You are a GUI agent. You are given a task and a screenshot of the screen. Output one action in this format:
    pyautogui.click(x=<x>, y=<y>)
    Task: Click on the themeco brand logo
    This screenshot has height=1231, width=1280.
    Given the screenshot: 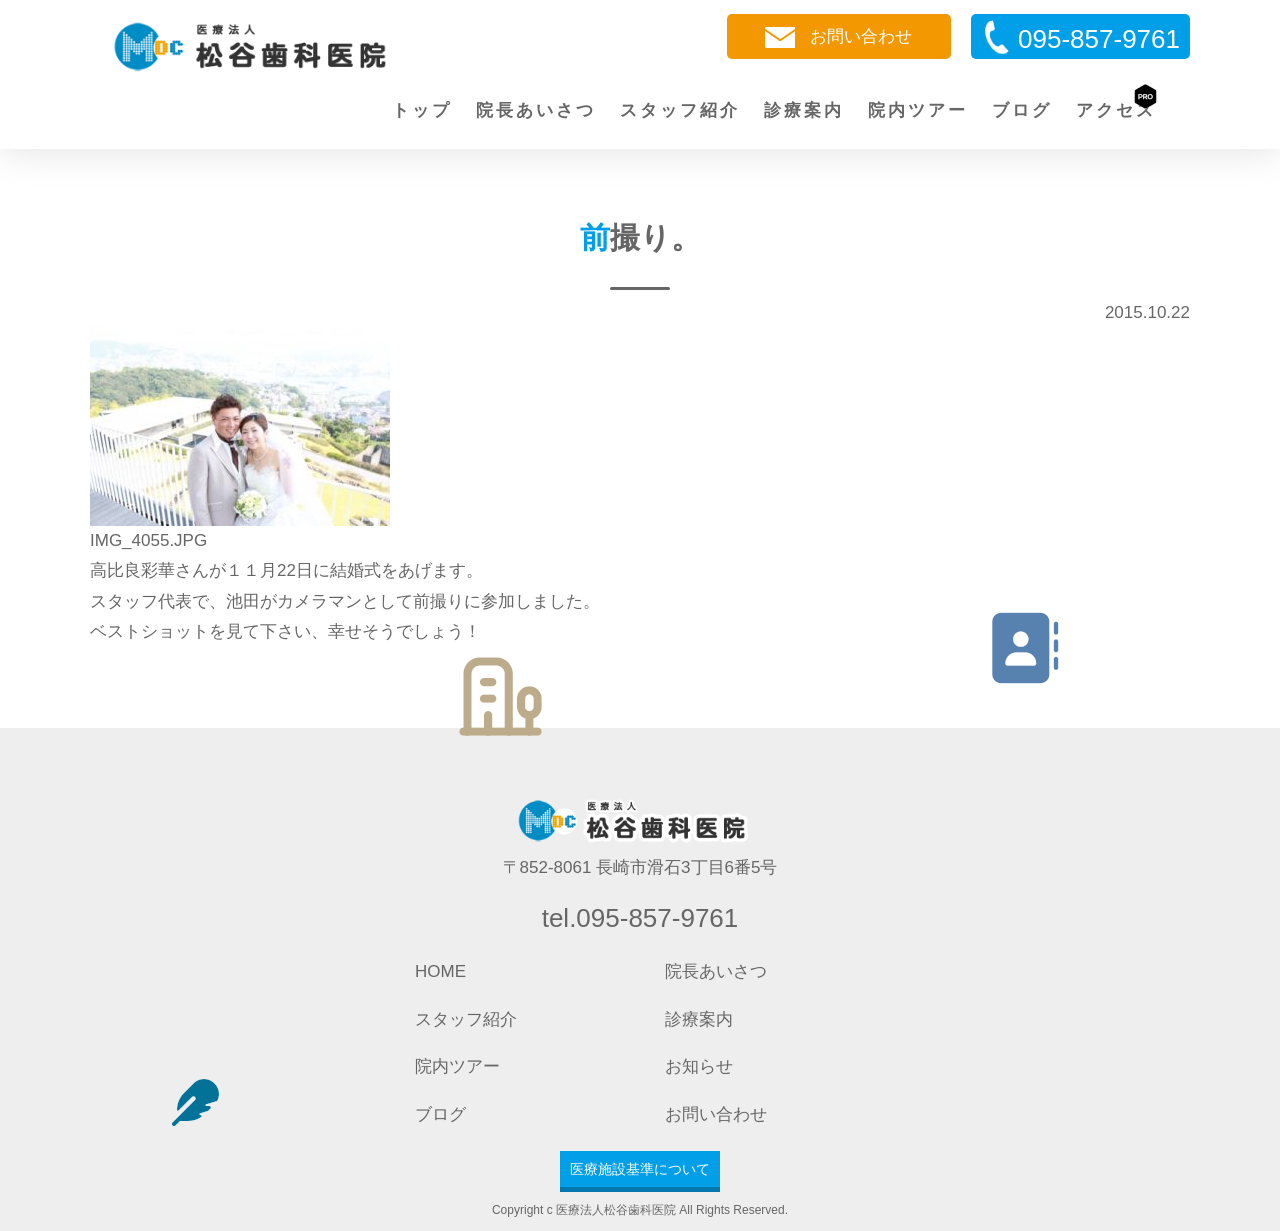 What is the action you would take?
    pyautogui.click(x=1145, y=96)
    